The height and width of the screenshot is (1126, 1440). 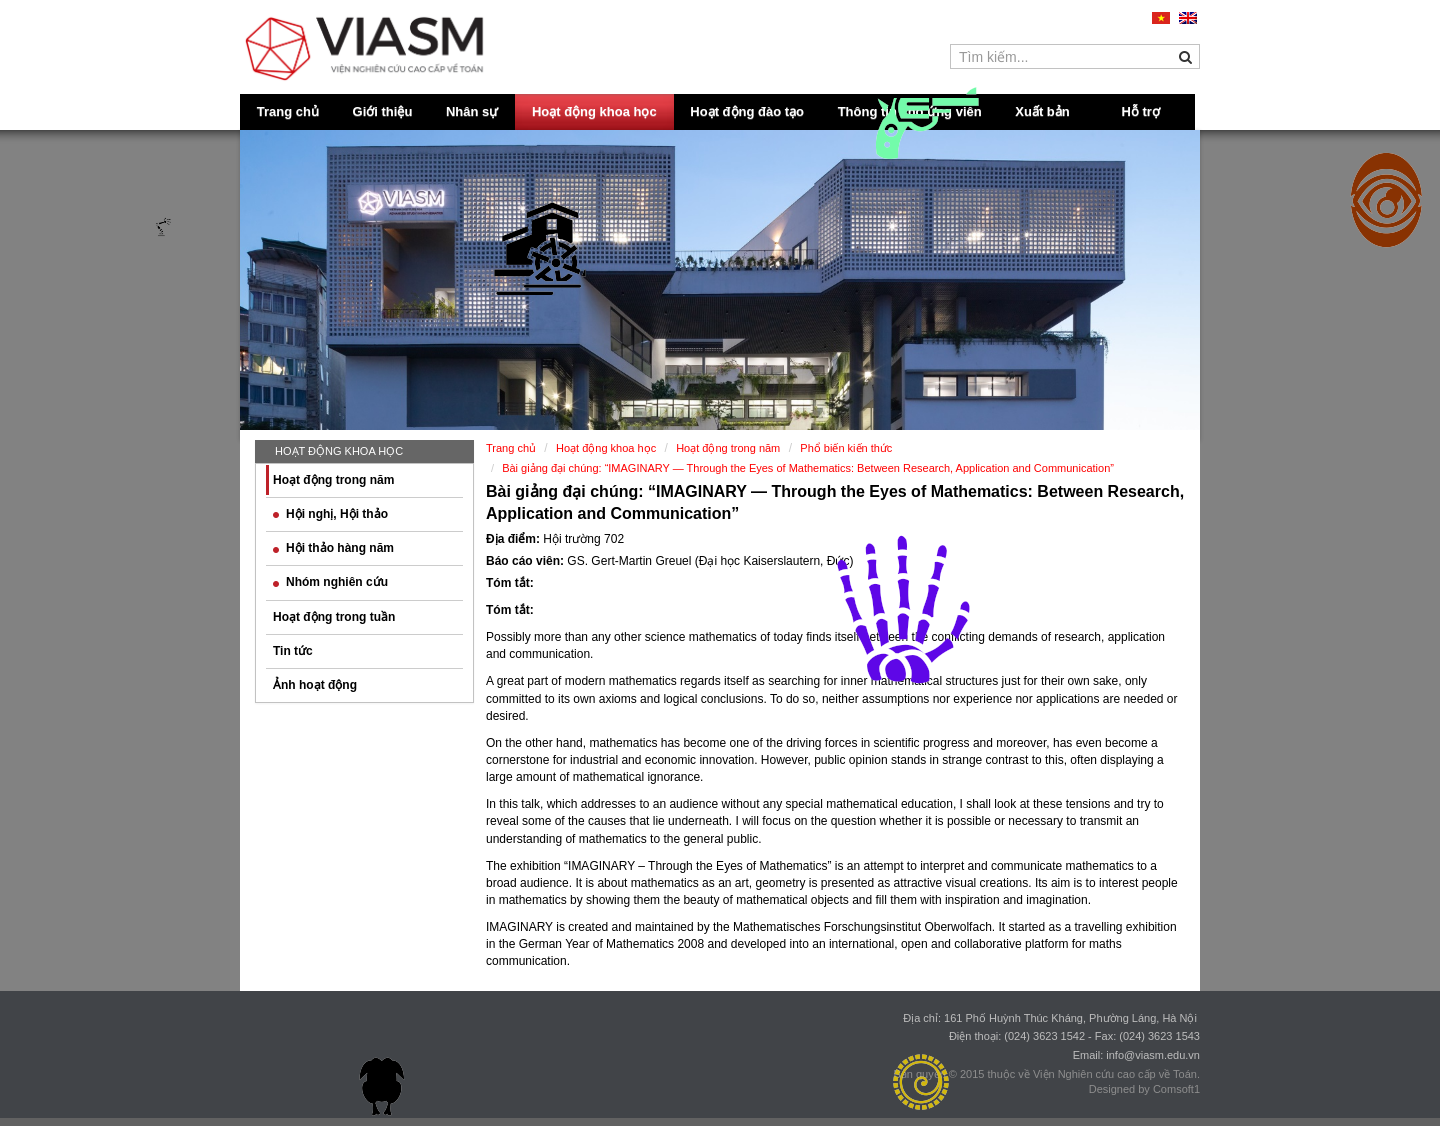 I want to click on select roast chicken as a food item, so click(x=382, y=1086).